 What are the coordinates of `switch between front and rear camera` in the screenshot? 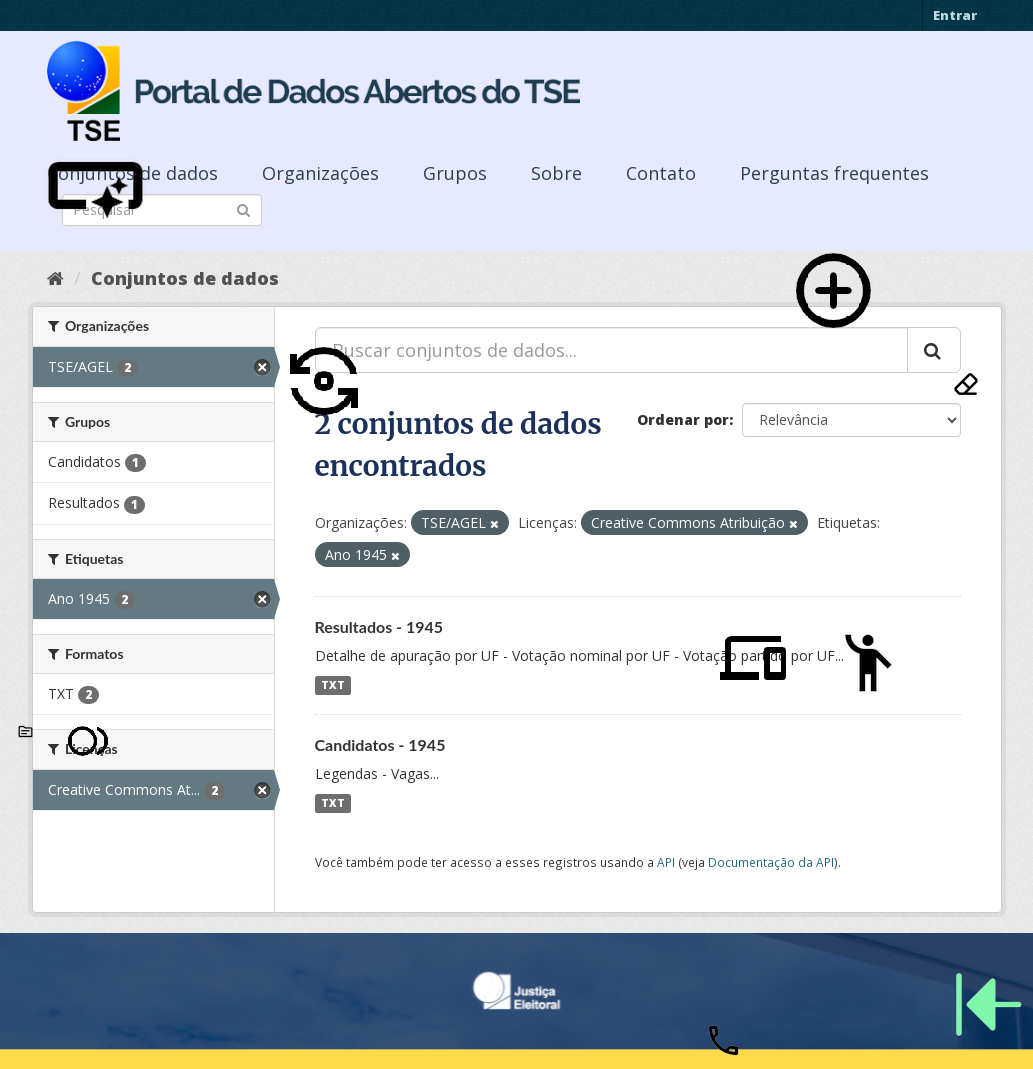 It's located at (324, 381).